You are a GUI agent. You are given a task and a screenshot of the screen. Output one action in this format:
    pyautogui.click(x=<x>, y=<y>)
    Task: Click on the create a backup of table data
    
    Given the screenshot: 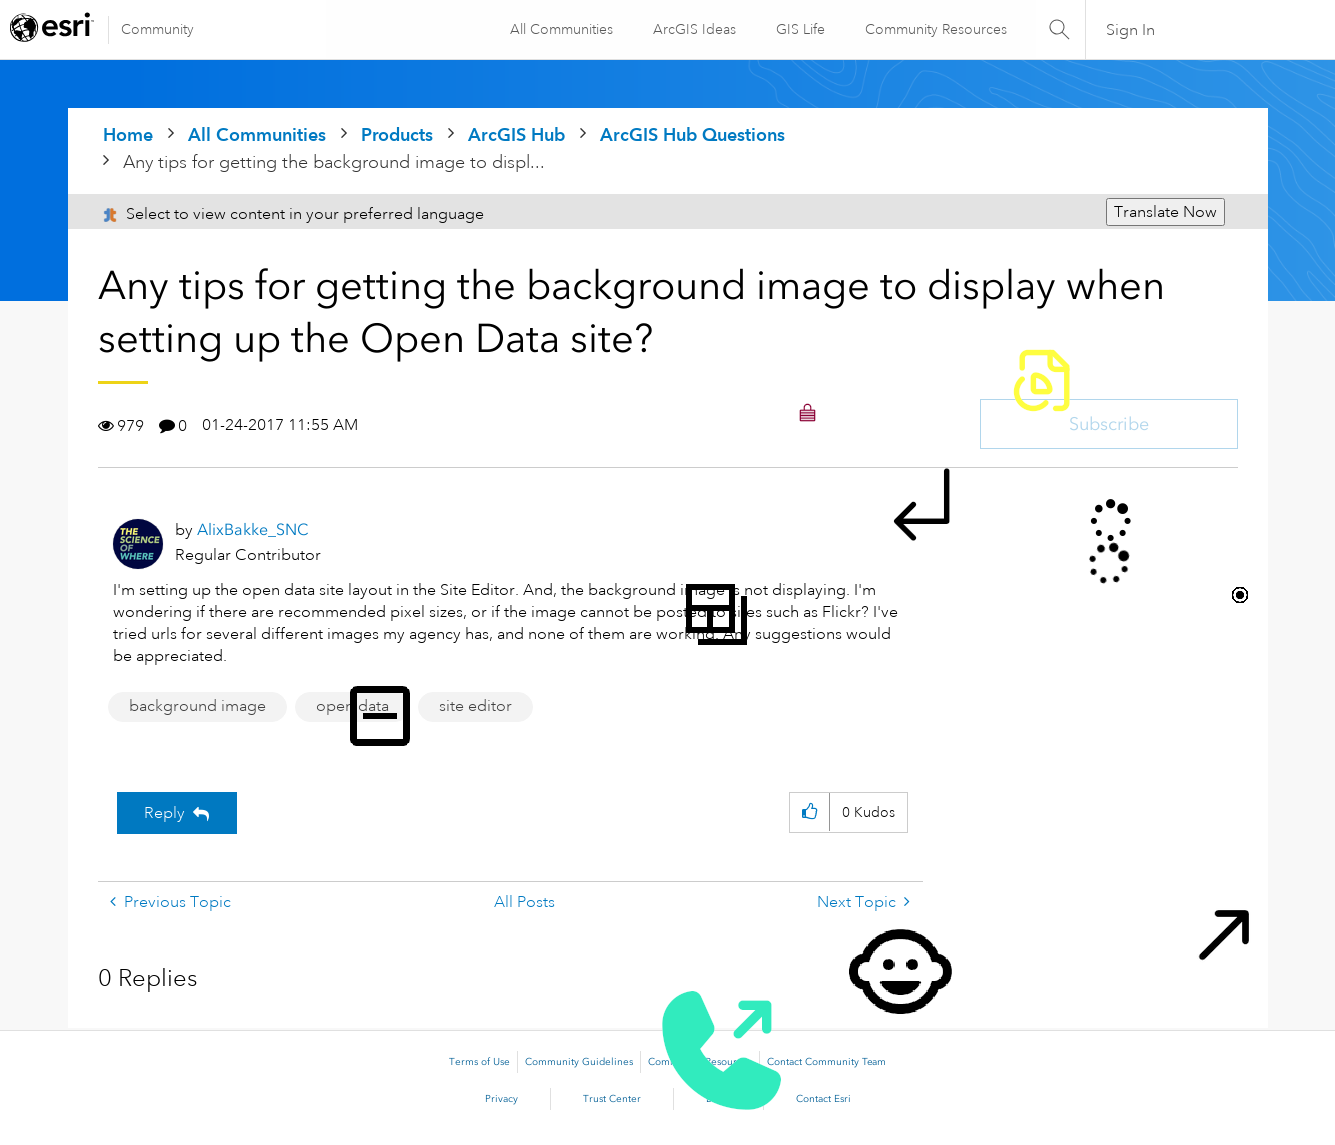 What is the action you would take?
    pyautogui.click(x=716, y=614)
    